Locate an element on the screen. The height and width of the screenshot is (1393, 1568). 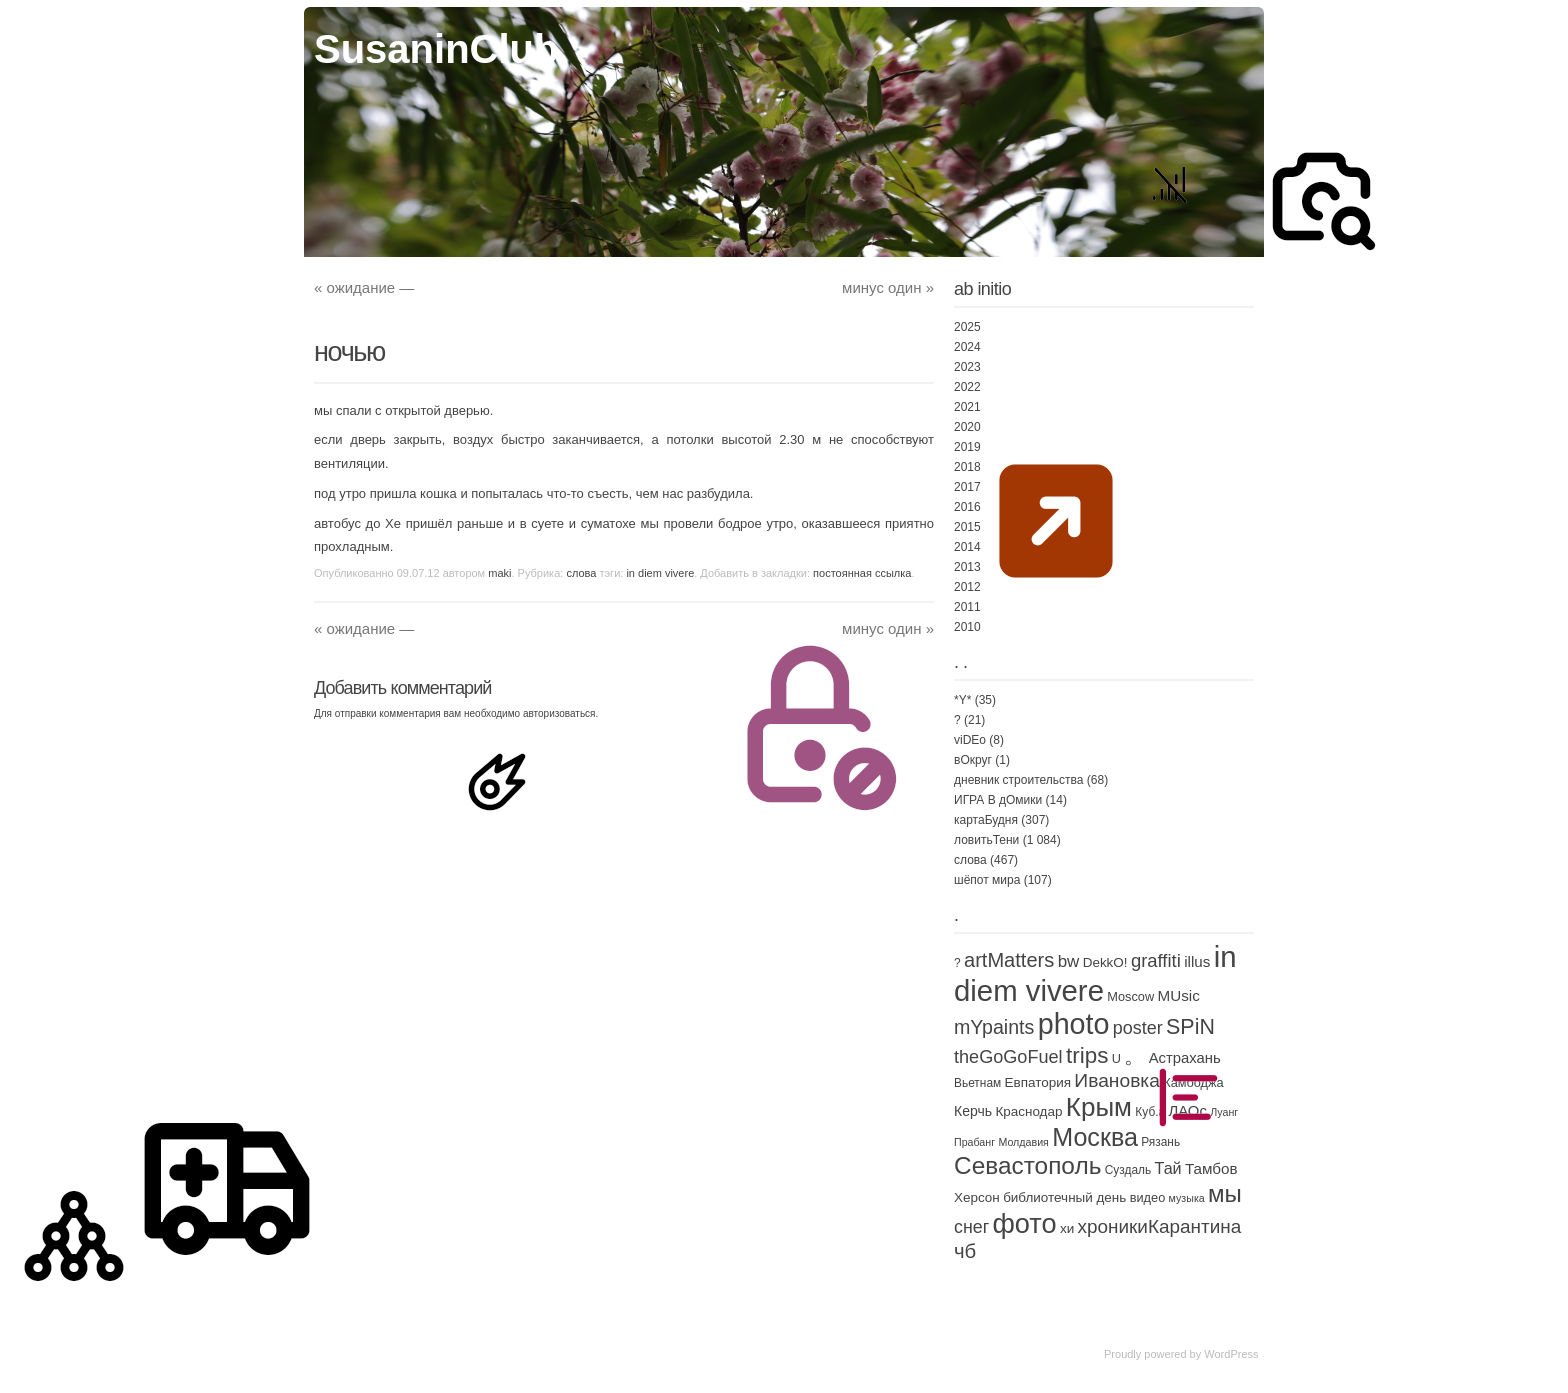
no cellular signal available is located at coordinates (1170, 185).